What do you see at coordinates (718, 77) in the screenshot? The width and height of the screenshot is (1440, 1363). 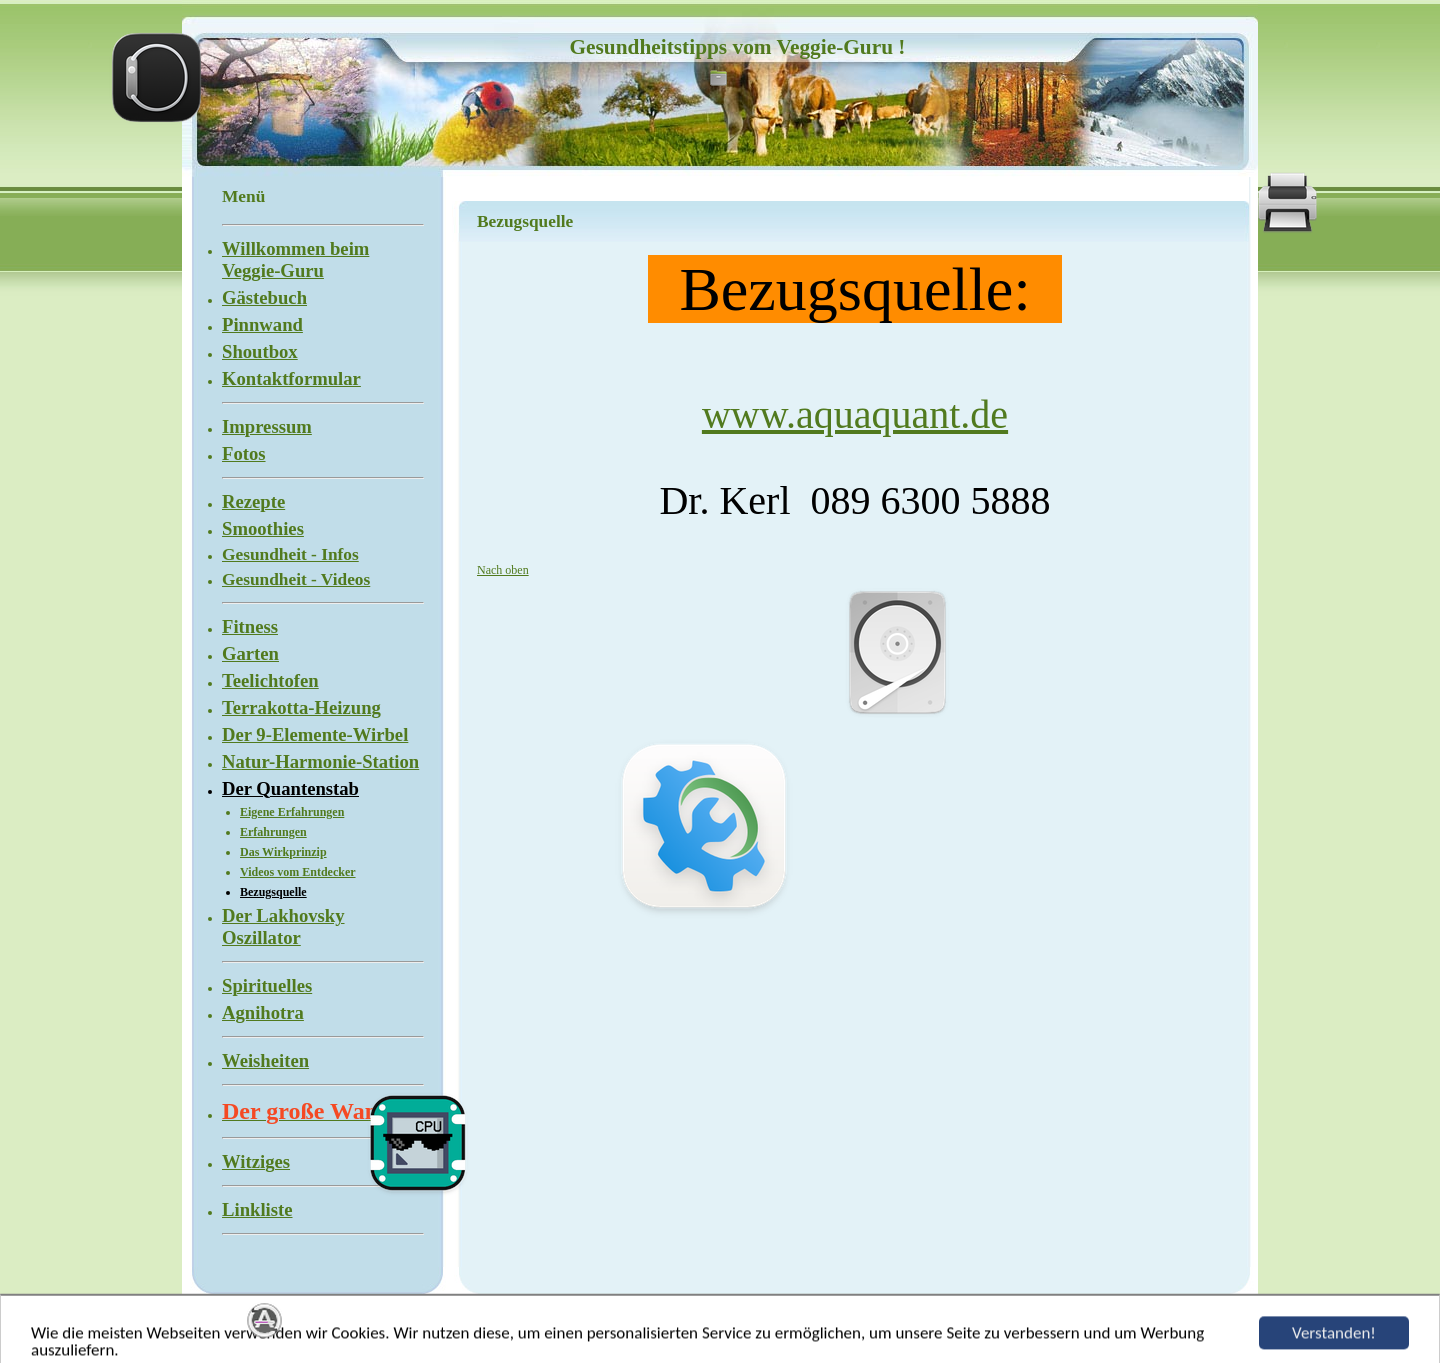 I see `open the file manager application` at bounding box center [718, 77].